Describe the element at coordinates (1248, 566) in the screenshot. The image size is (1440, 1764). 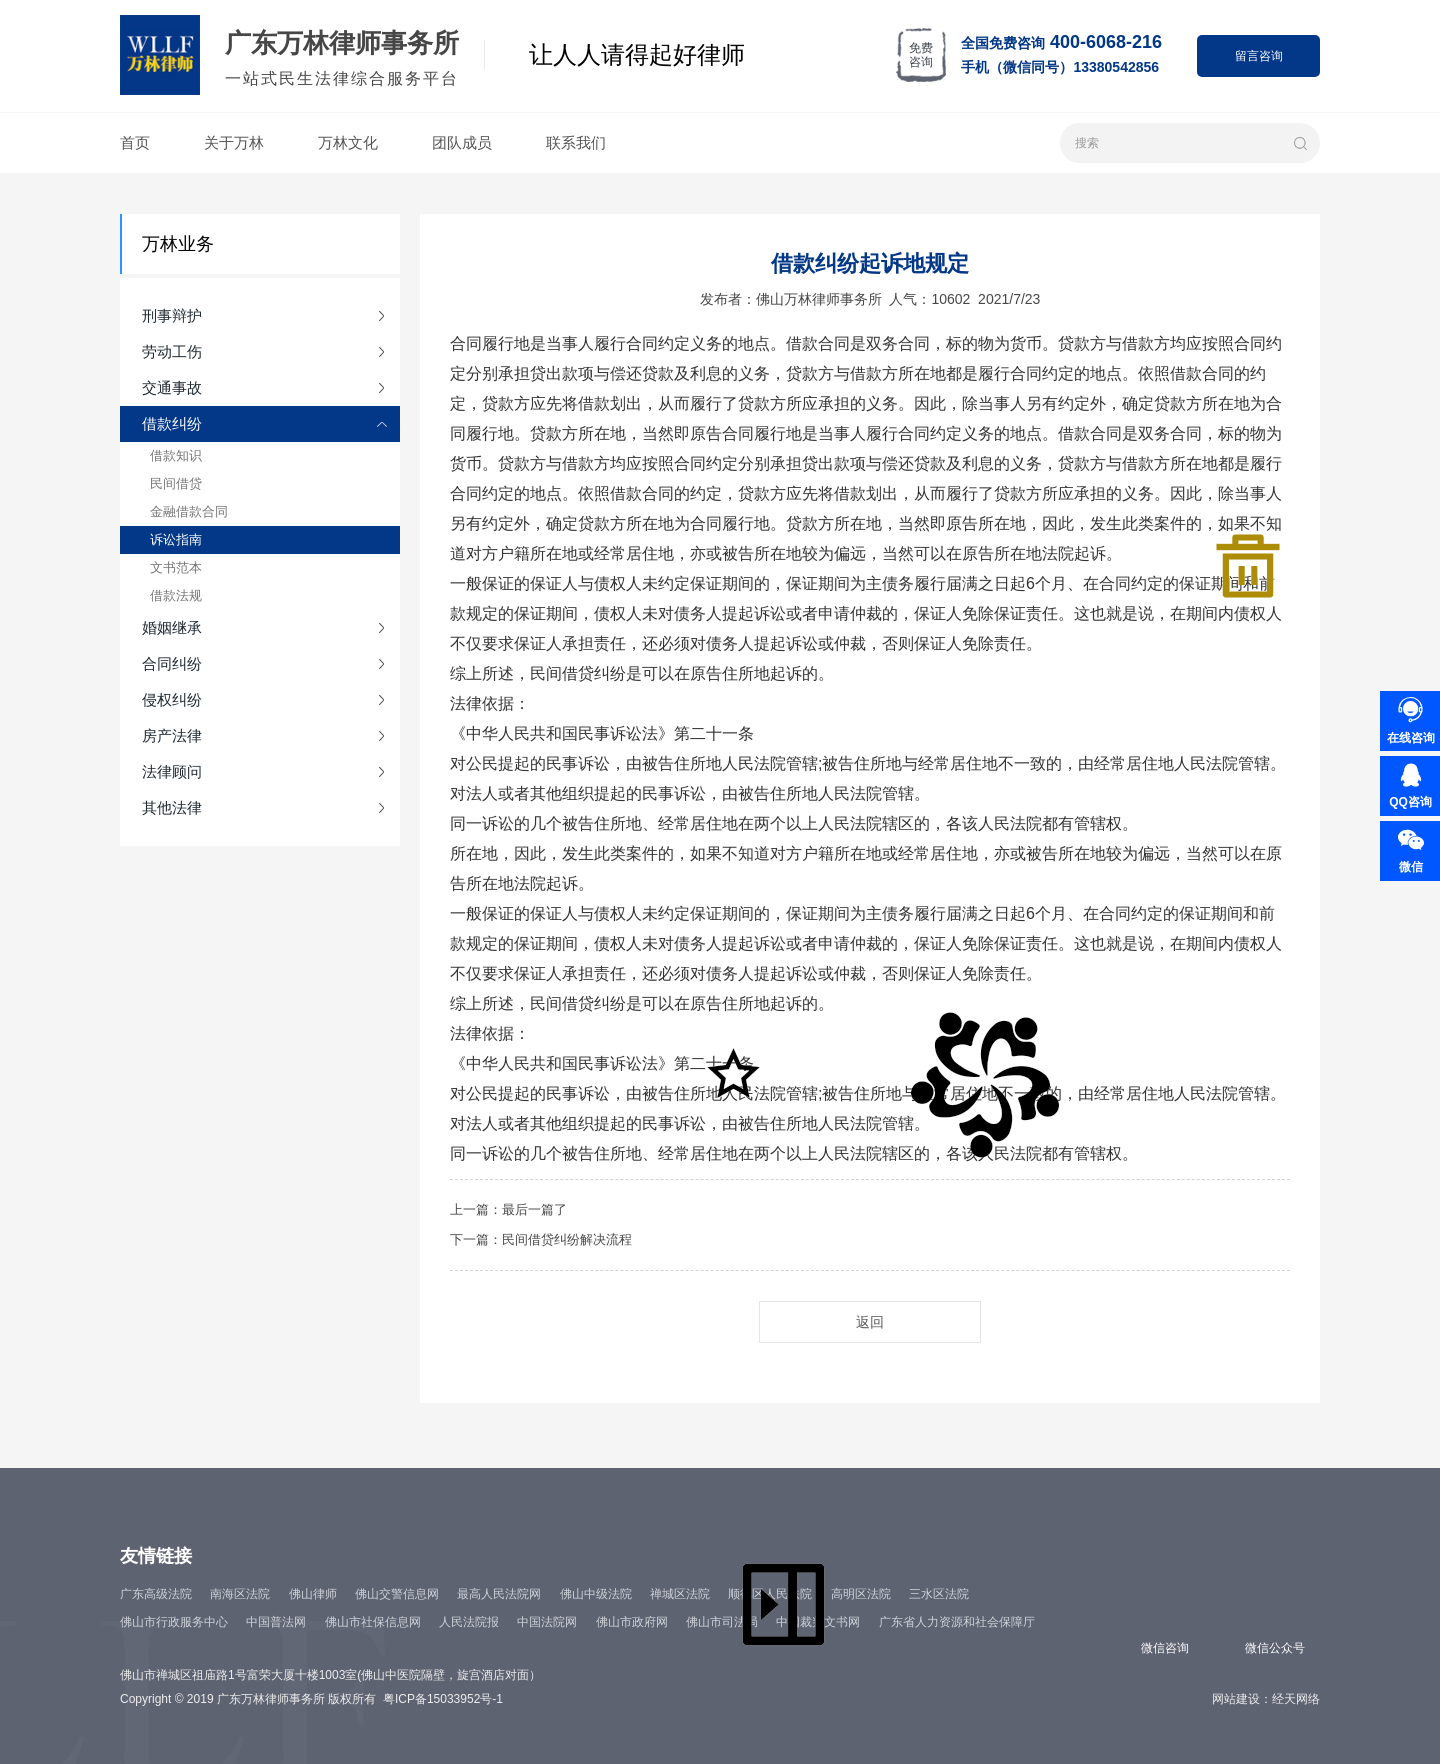
I see `delete selected item` at that location.